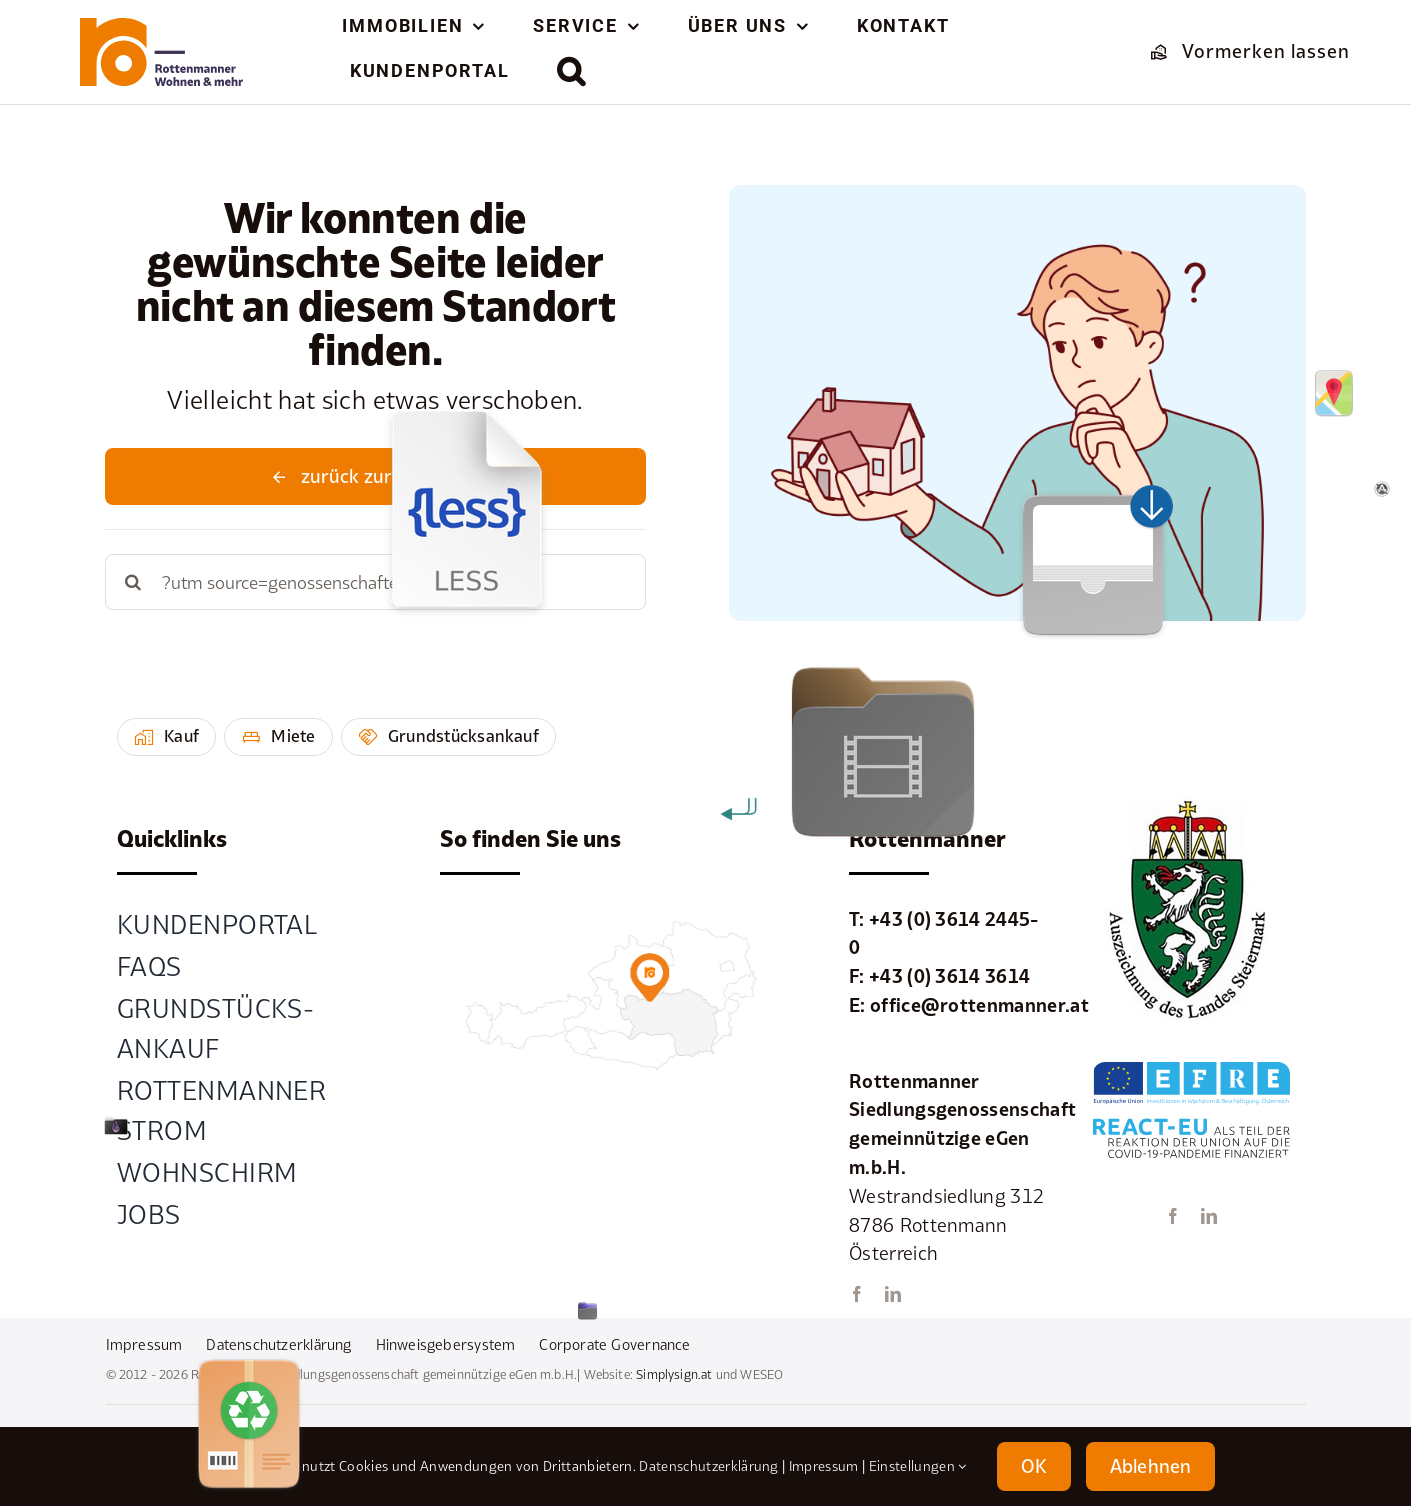 The height and width of the screenshot is (1506, 1411). I want to click on open your videos folder, so click(883, 752).